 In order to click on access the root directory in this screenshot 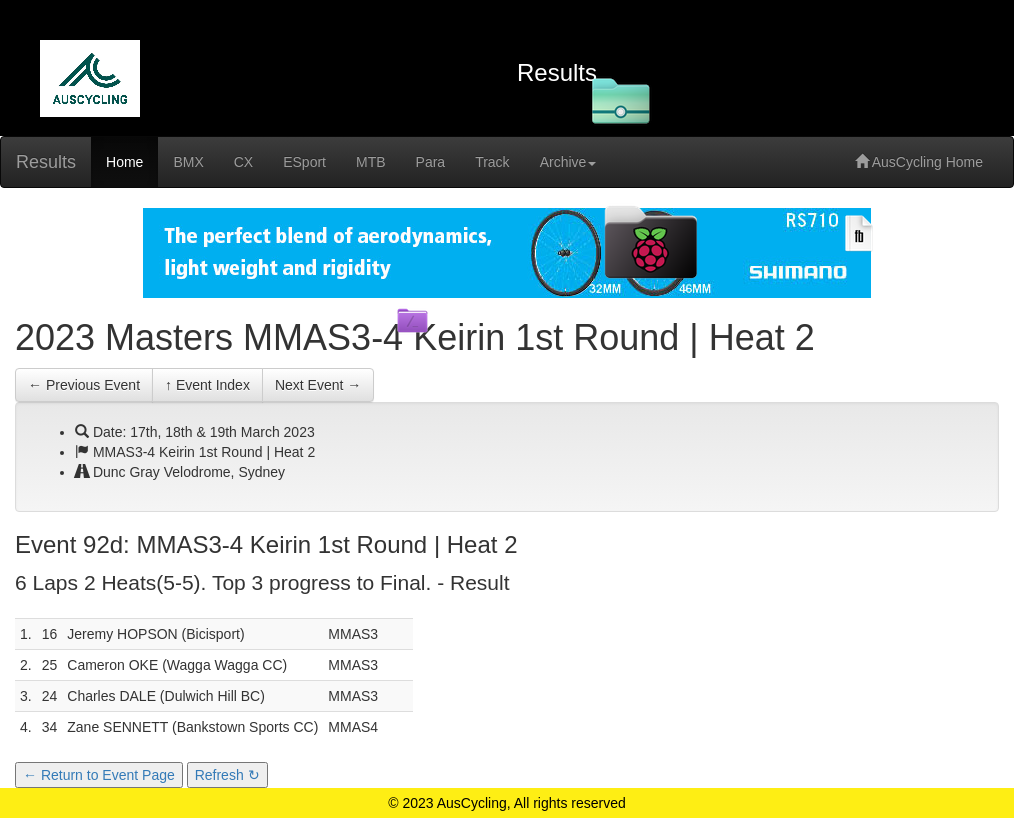, I will do `click(412, 320)`.